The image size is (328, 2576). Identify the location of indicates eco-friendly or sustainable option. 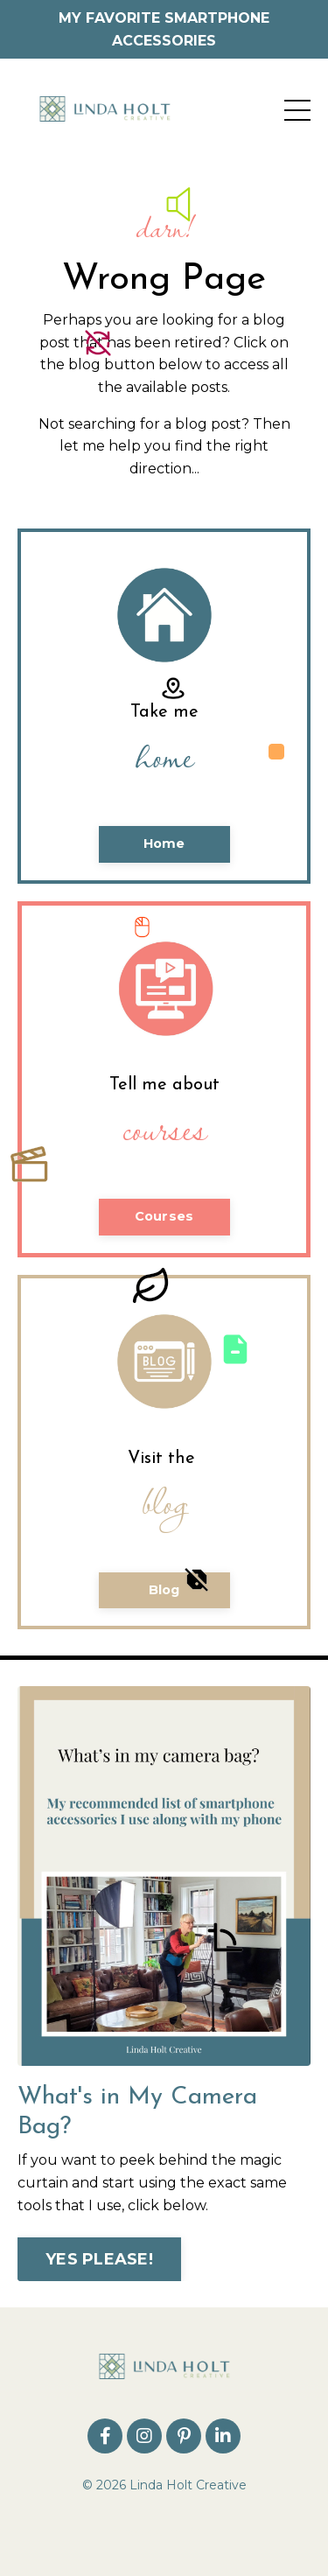
(151, 1286).